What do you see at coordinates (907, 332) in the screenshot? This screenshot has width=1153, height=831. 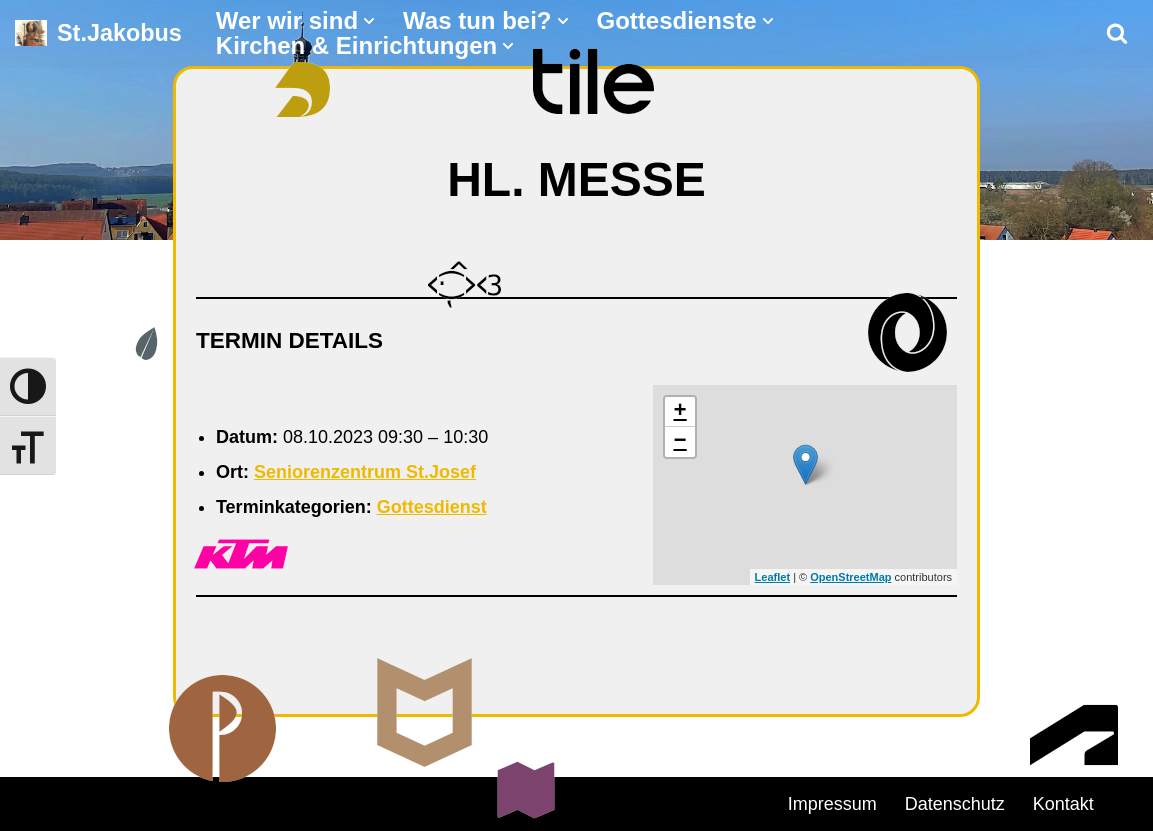 I see `json file format indicator` at bounding box center [907, 332].